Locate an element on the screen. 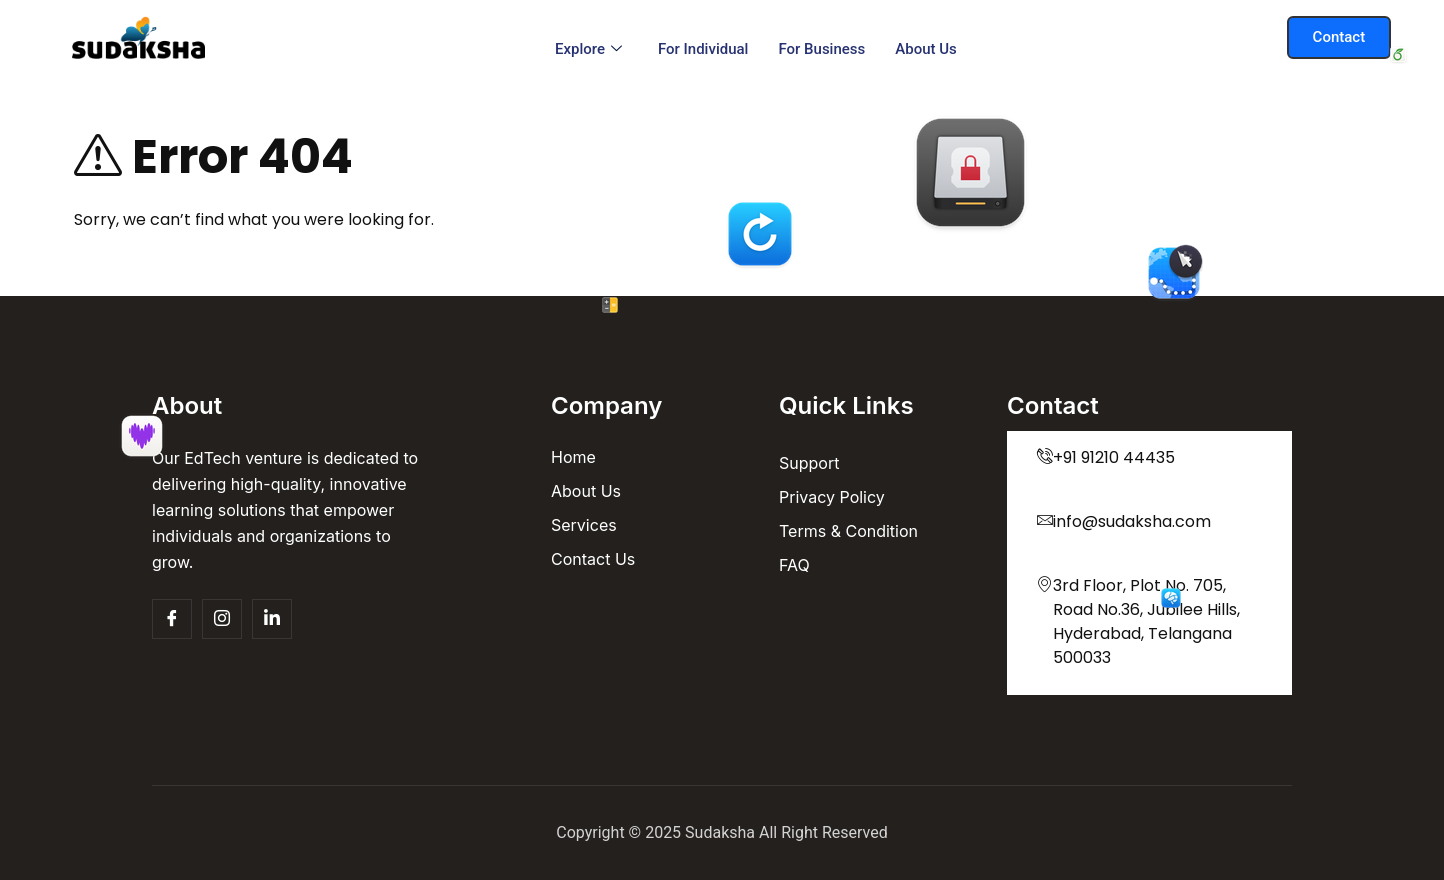 The height and width of the screenshot is (880, 1444). open the calculator app is located at coordinates (610, 305).